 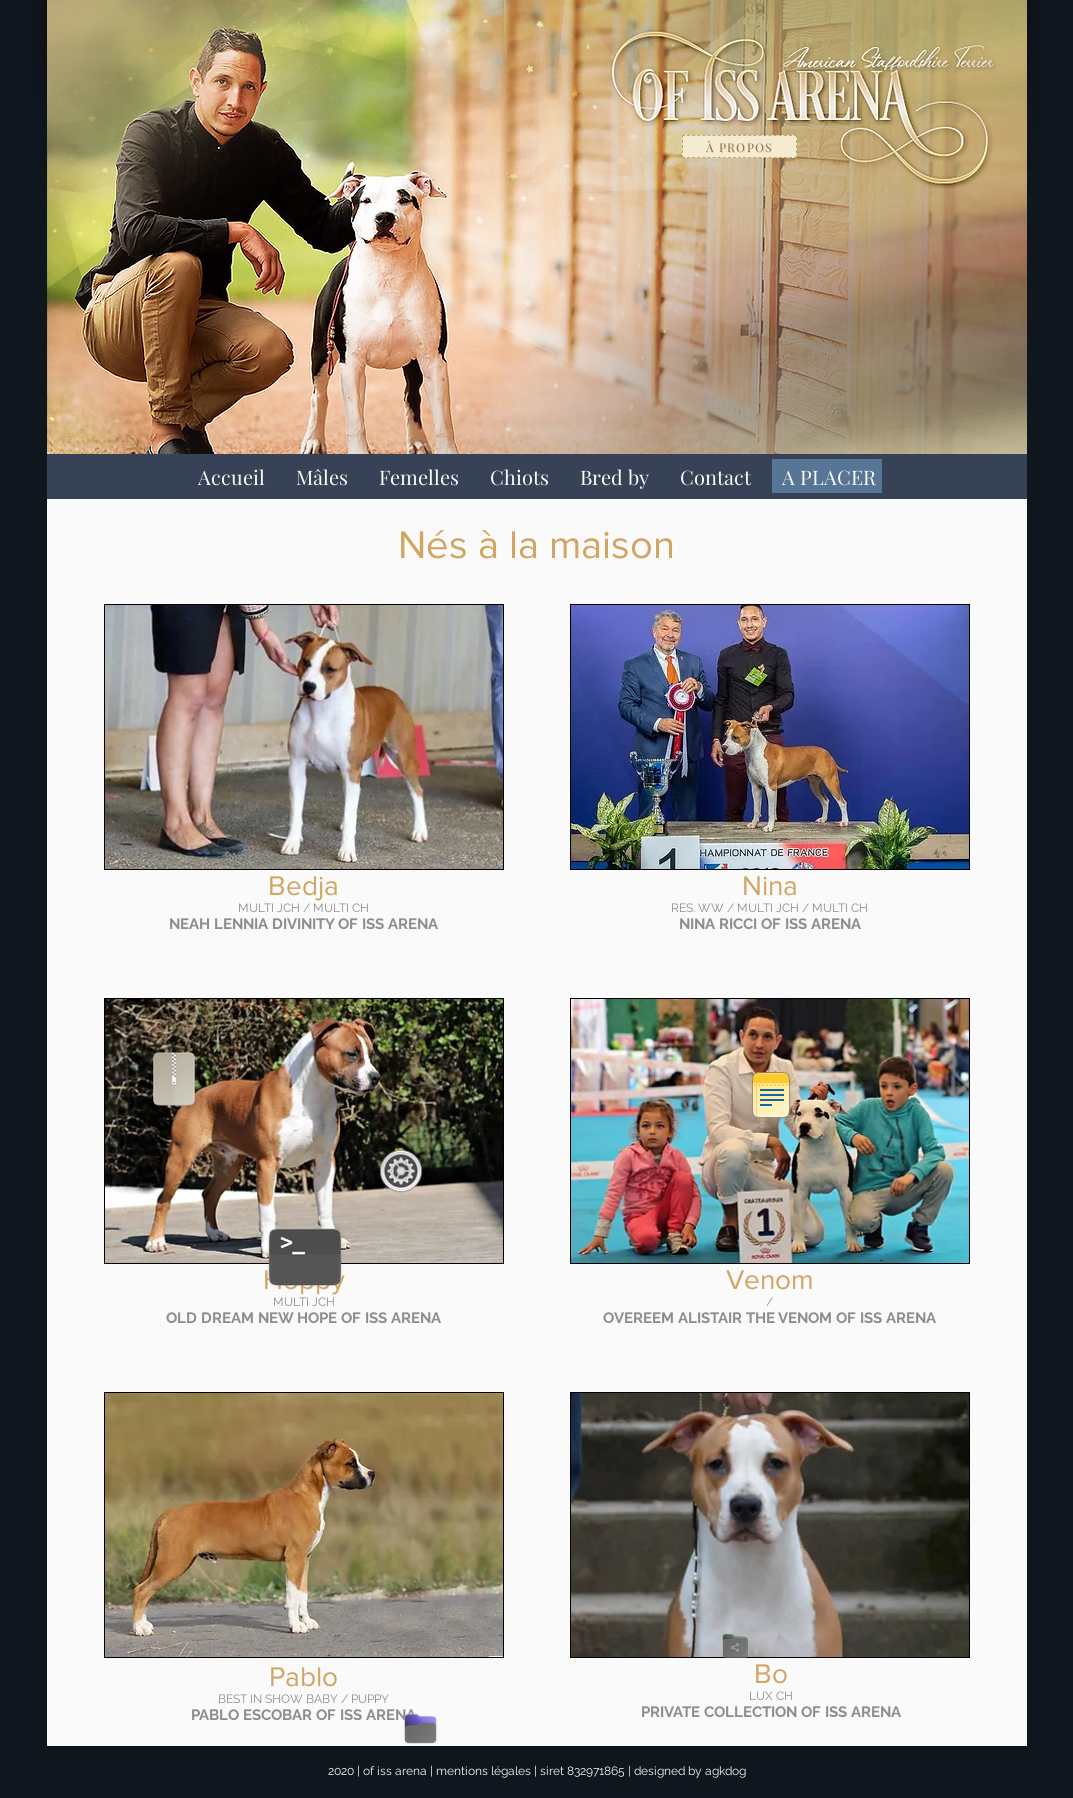 What do you see at coordinates (420, 1728) in the screenshot?
I see `view contents of an open folder` at bounding box center [420, 1728].